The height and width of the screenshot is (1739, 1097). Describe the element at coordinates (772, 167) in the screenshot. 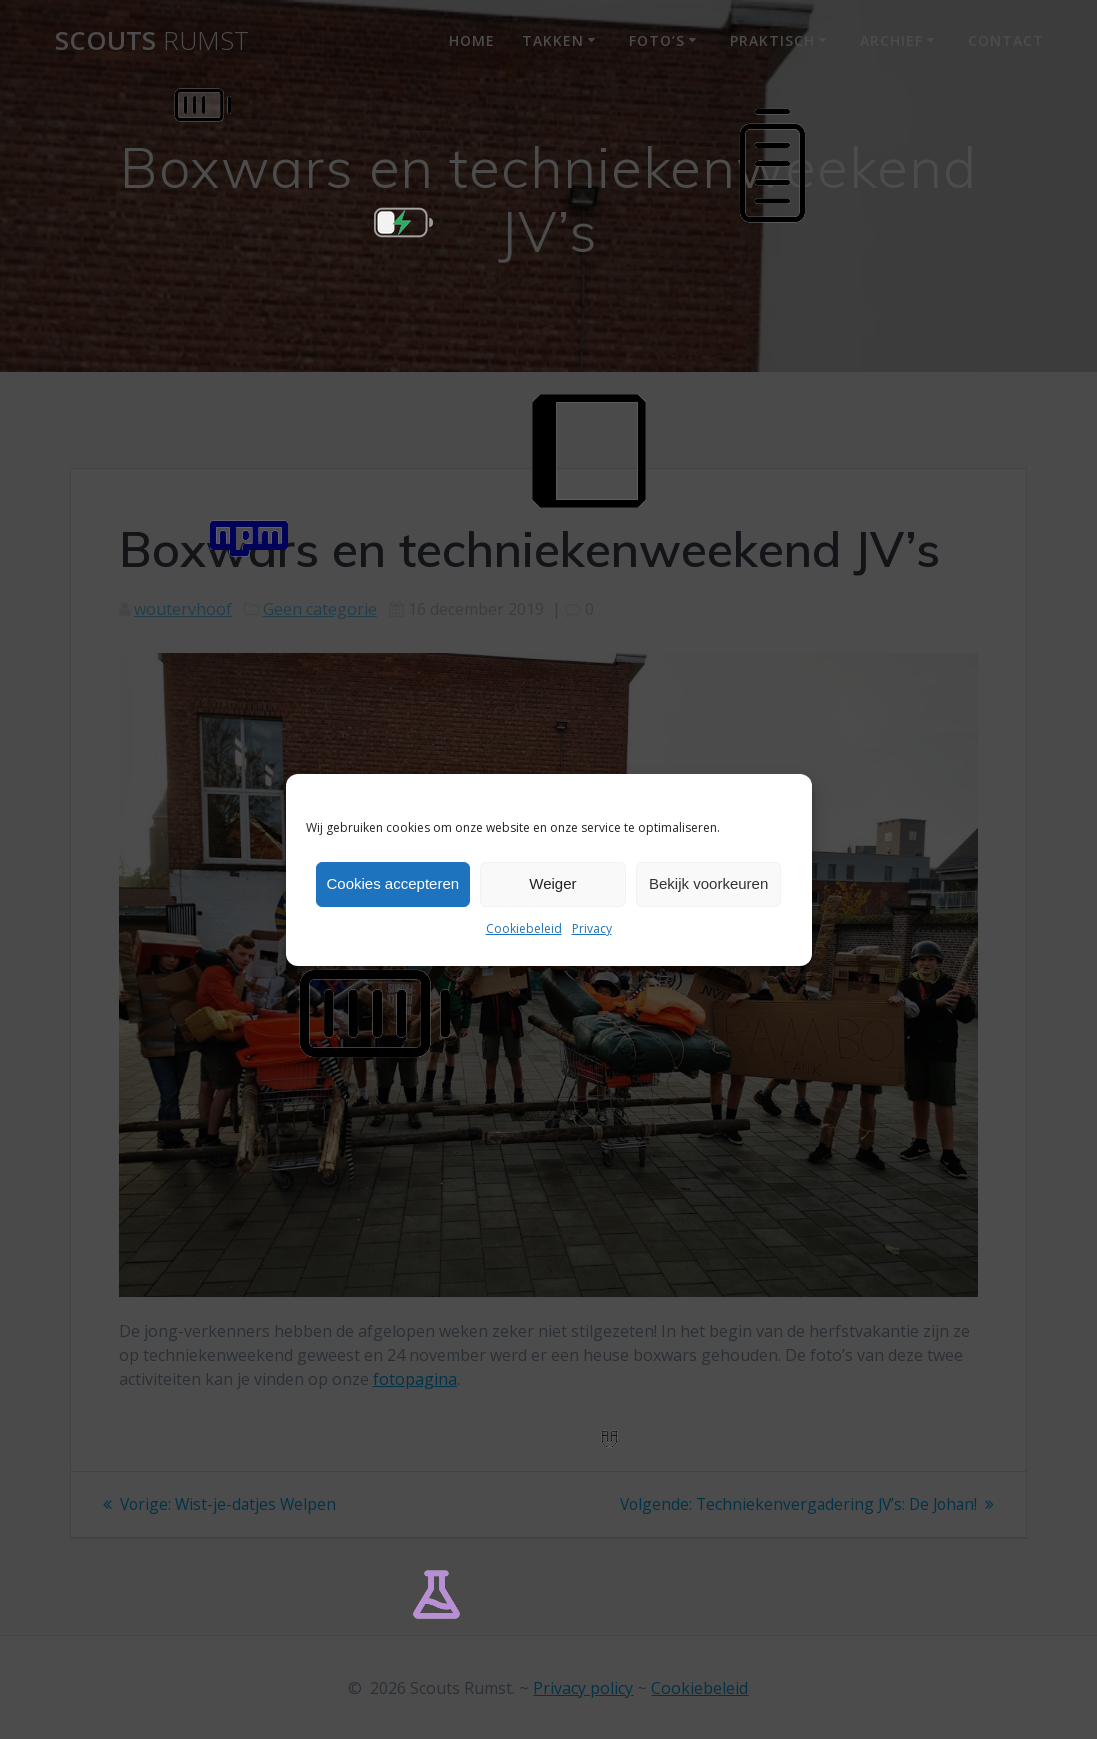

I see `indicates full battery charge` at that location.